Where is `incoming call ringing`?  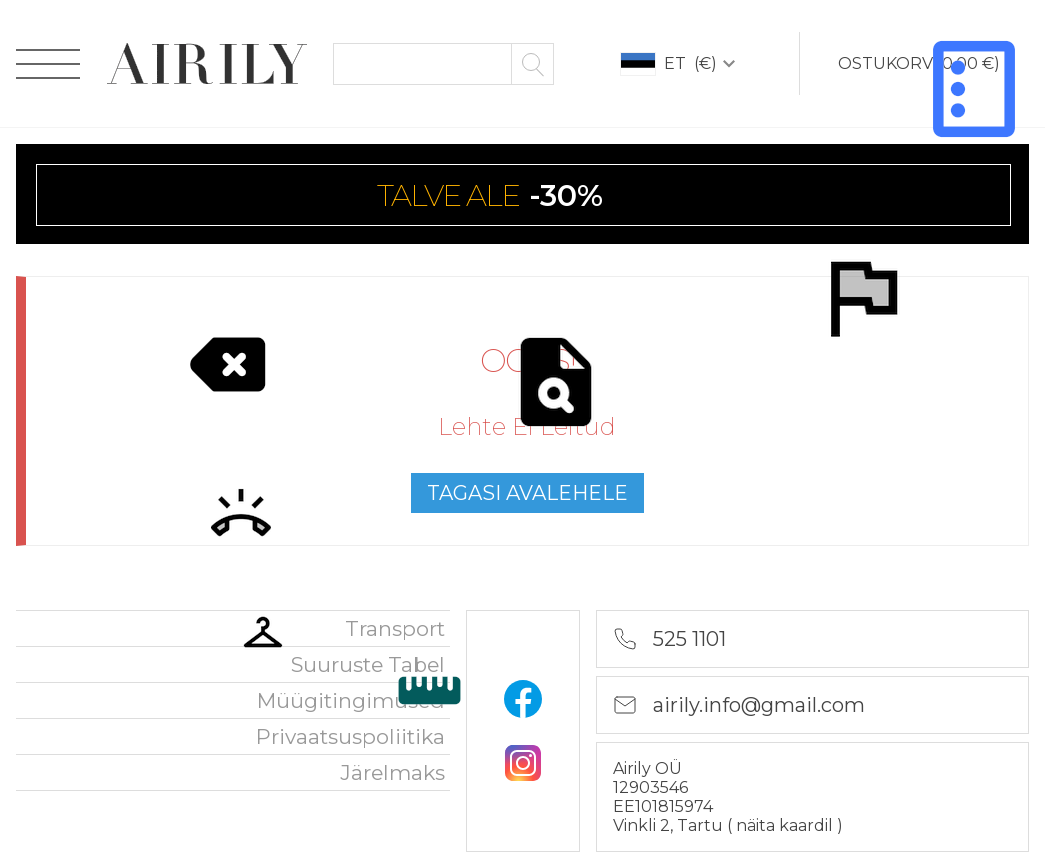 incoming call ringing is located at coordinates (241, 514).